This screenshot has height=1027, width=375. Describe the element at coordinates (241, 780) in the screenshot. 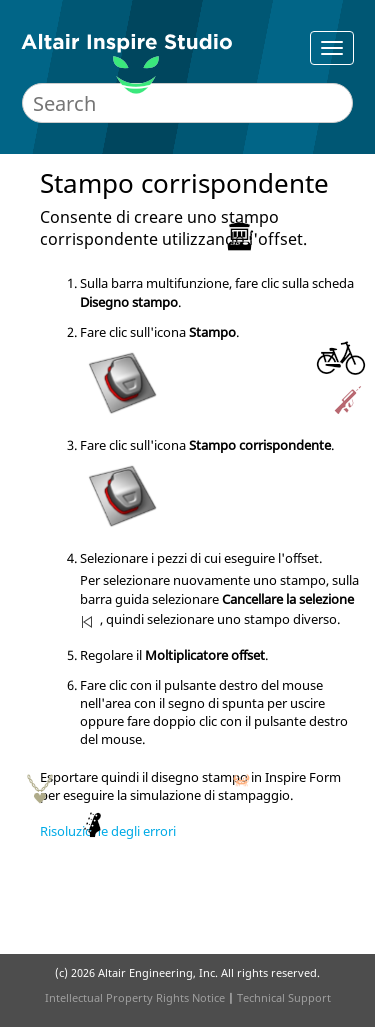

I see `indicates a failed or unsuccessful game action` at that location.